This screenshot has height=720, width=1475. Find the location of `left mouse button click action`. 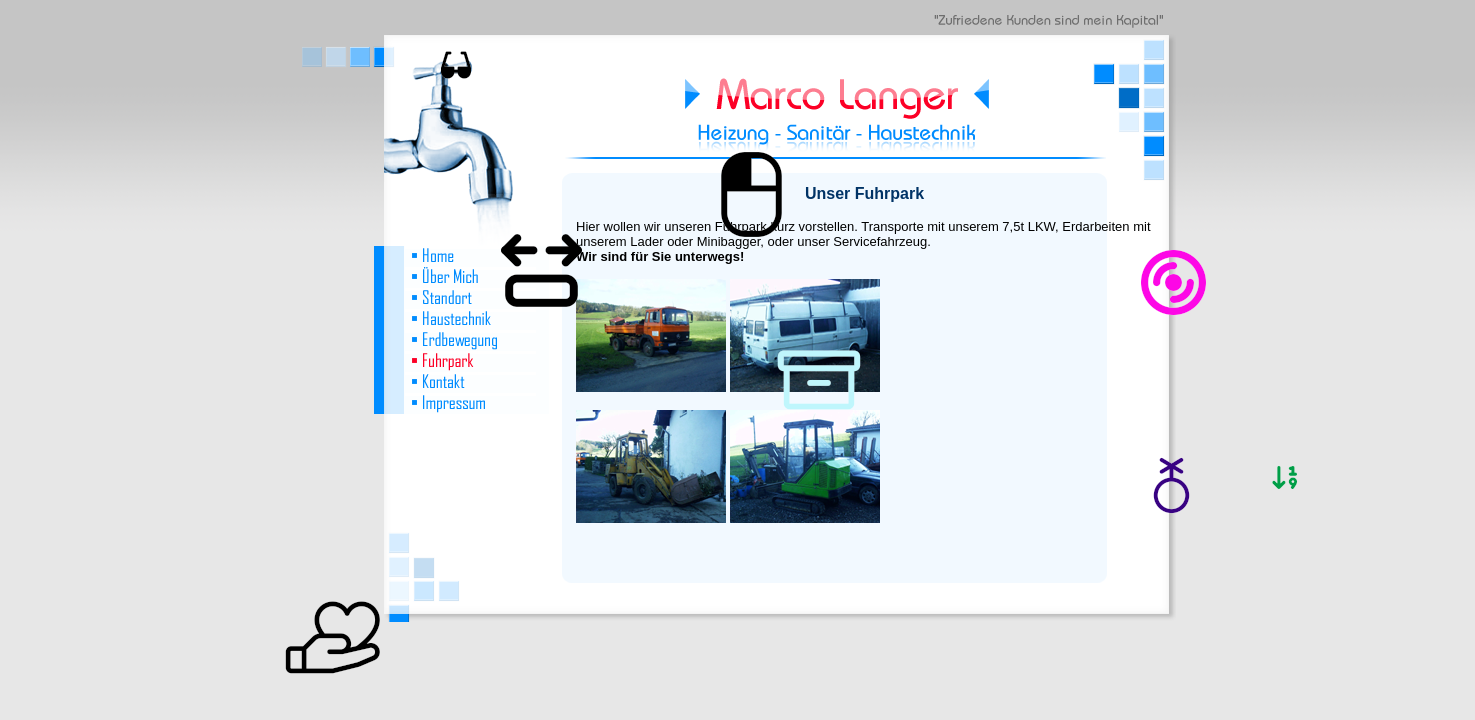

left mouse button click action is located at coordinates (751, 194).